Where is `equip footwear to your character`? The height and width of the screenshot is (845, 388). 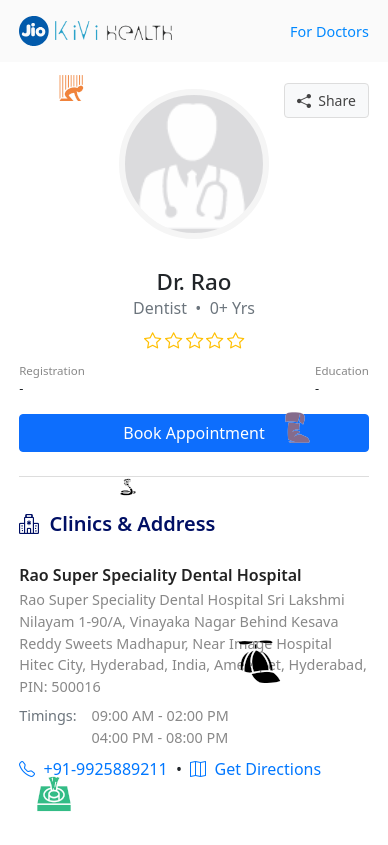
equip footwear to your character is located at coordinates (295, 427).